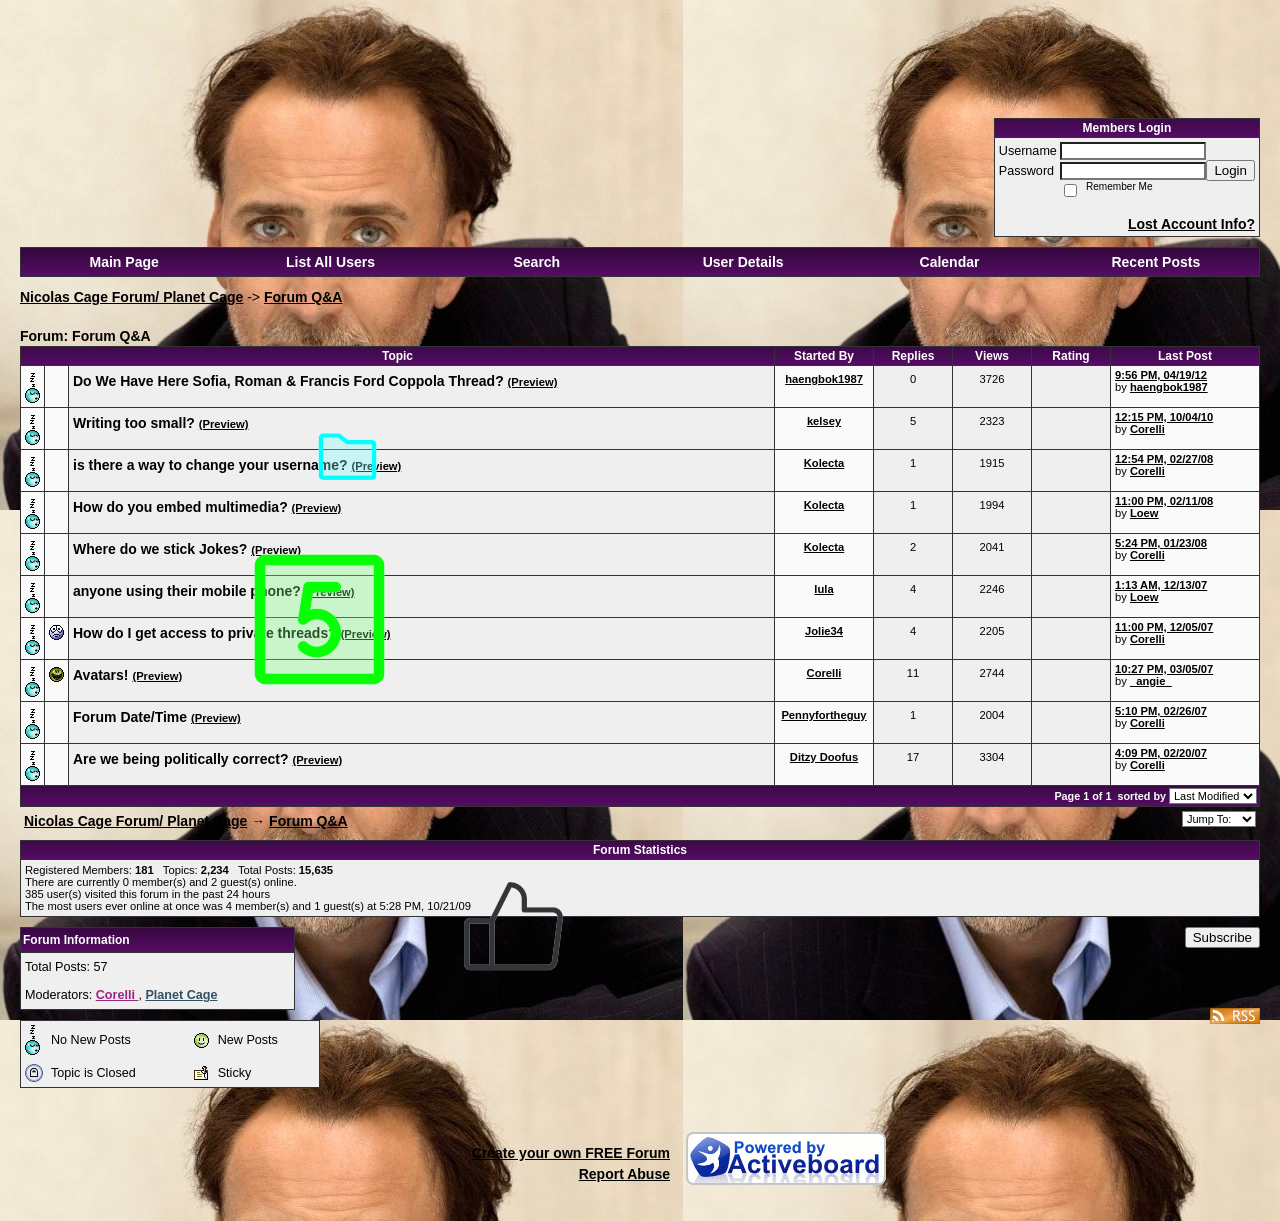 This screenshot has height=1221, width=1280. I want to click on like or approve content, so click(513, 931).